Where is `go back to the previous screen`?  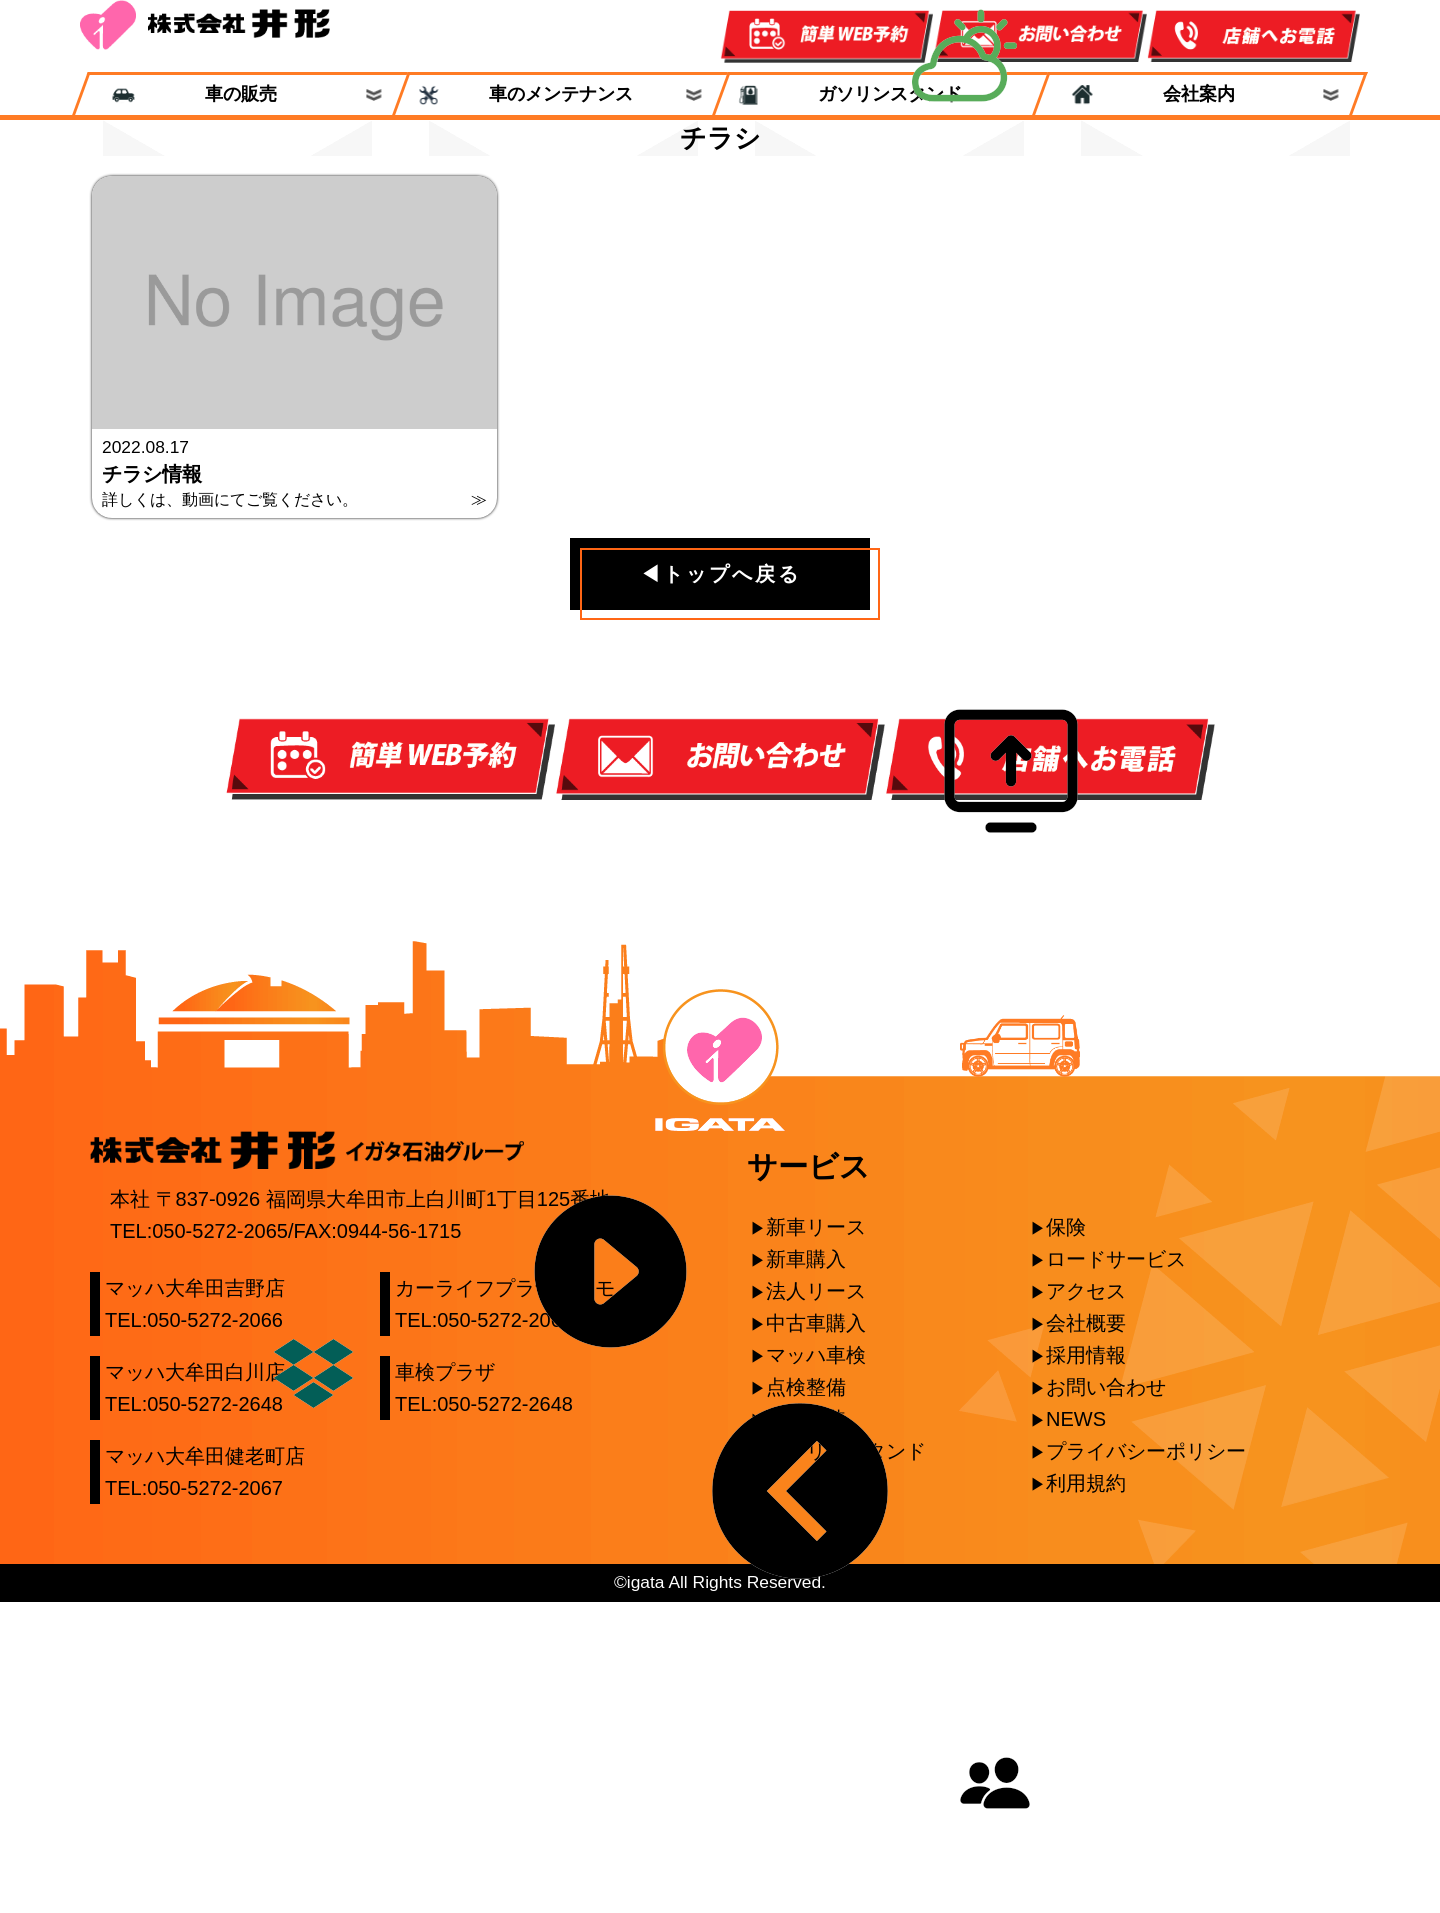
go back to the previous screen is located at coordinates (800, 1491).